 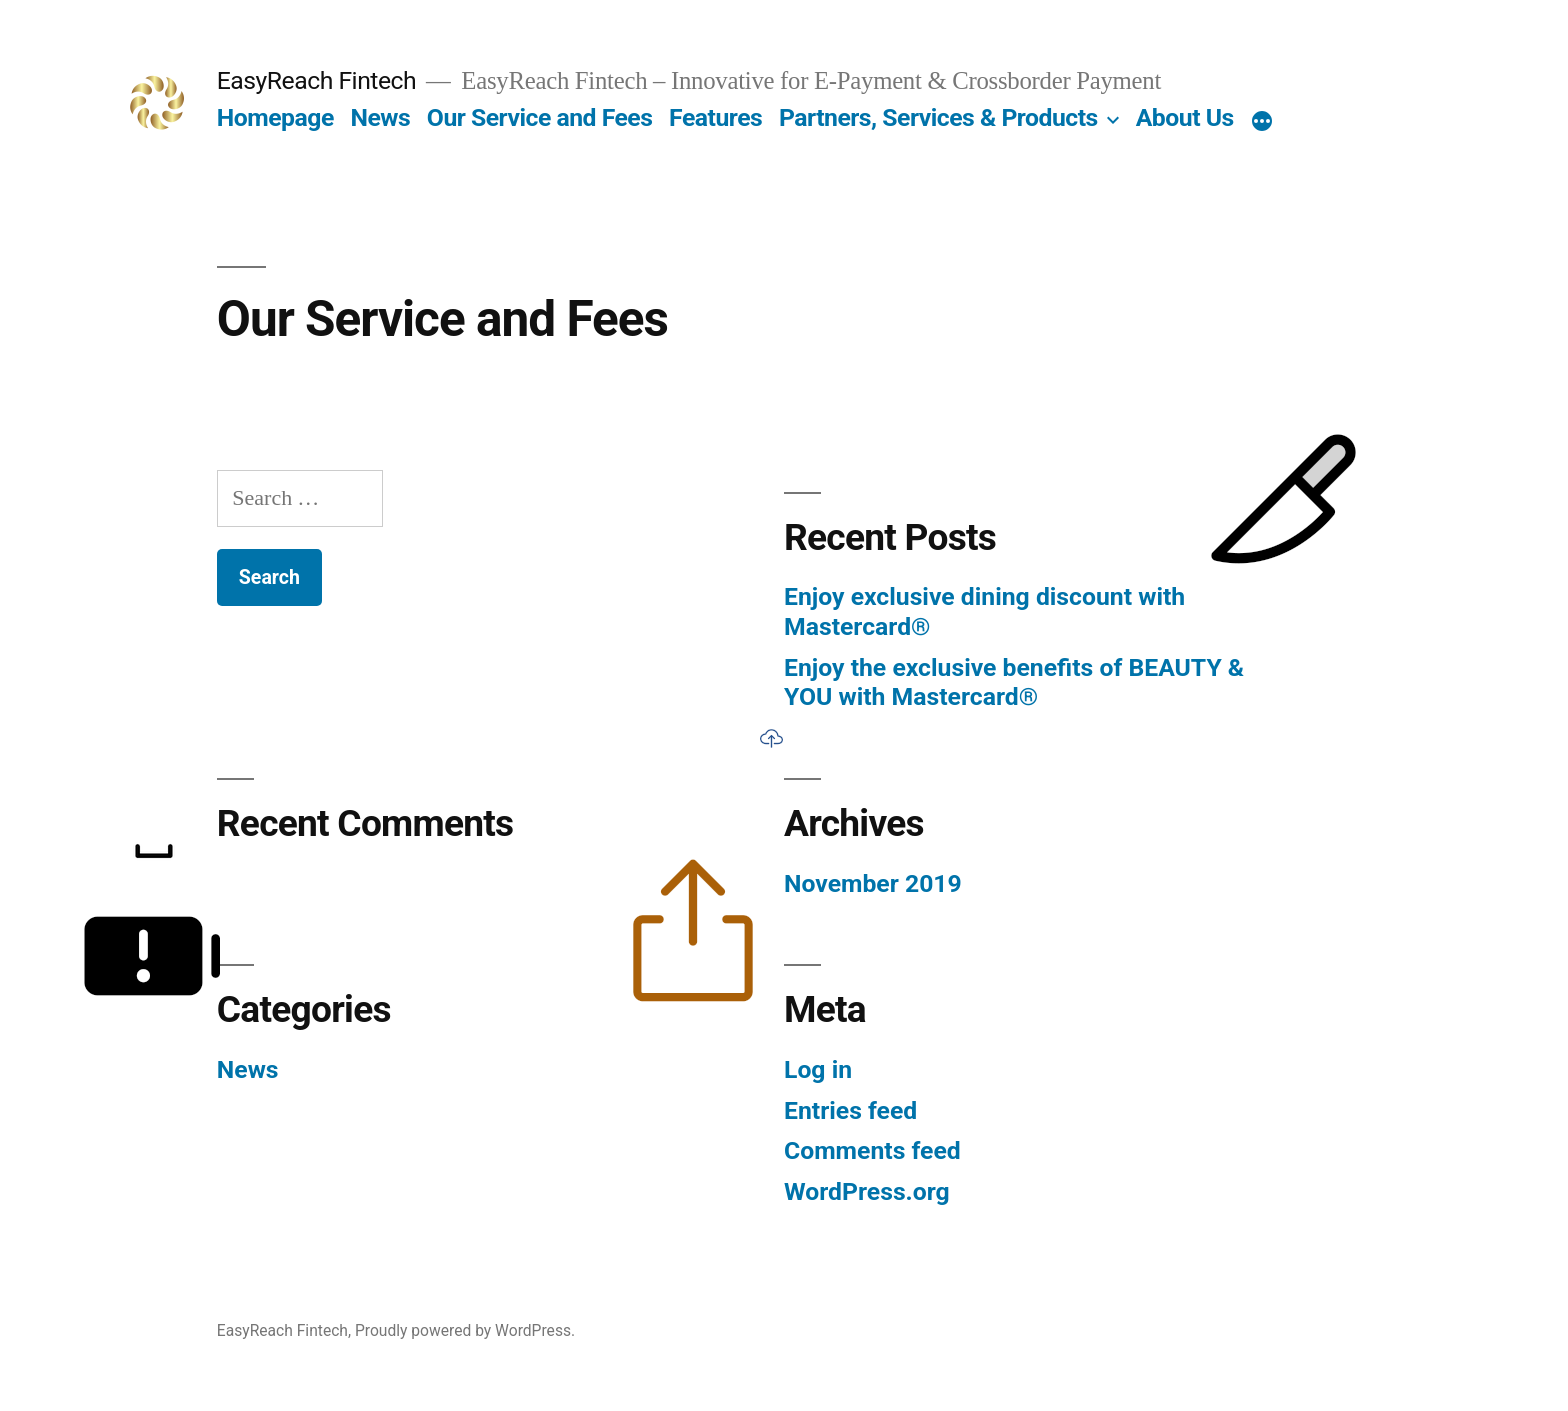 What do you see at coordinates (154, 851) in the screenshot?
I see `insert a space character` at bounding box center [154, 851].